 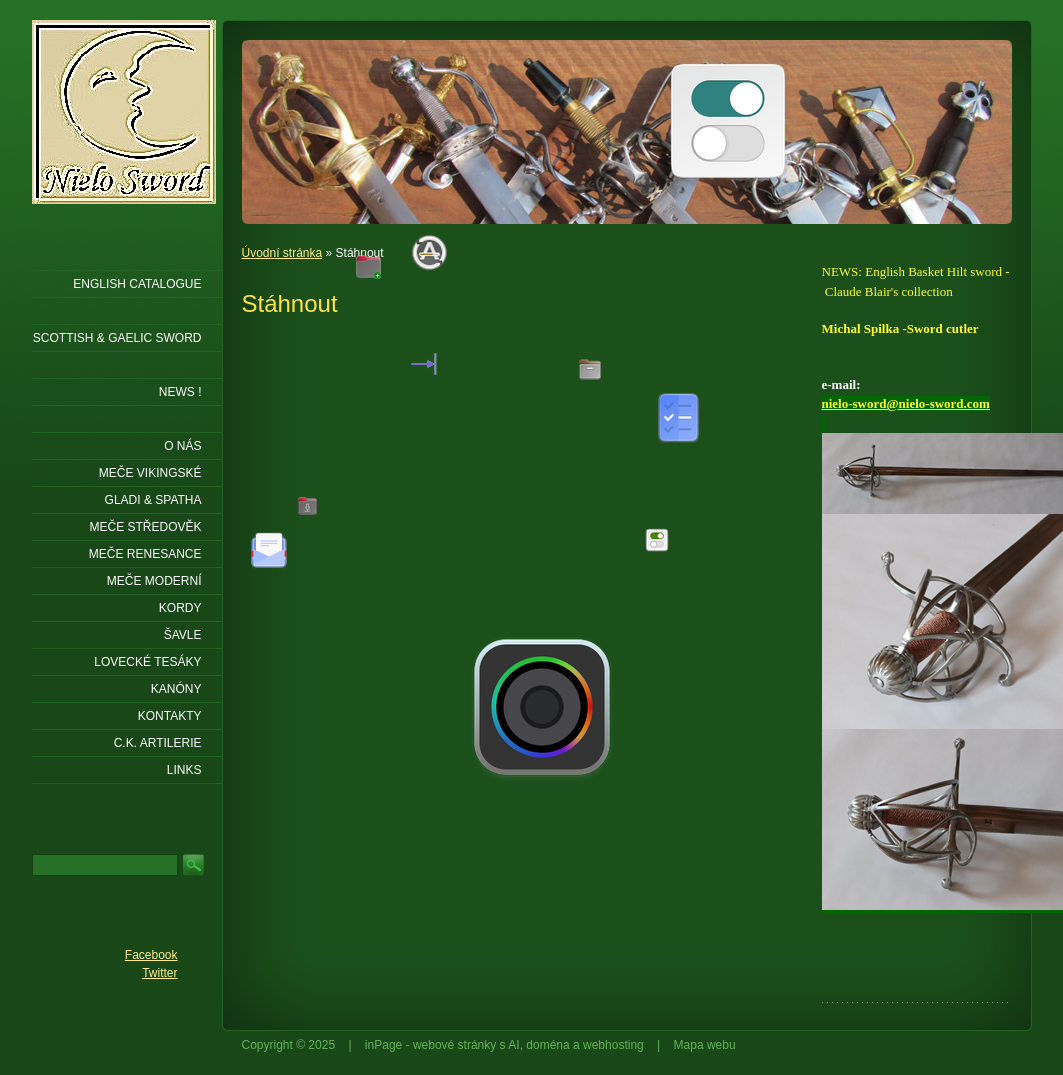 I want to click on open unity tweak tool settings, so click(x=728, y=121).